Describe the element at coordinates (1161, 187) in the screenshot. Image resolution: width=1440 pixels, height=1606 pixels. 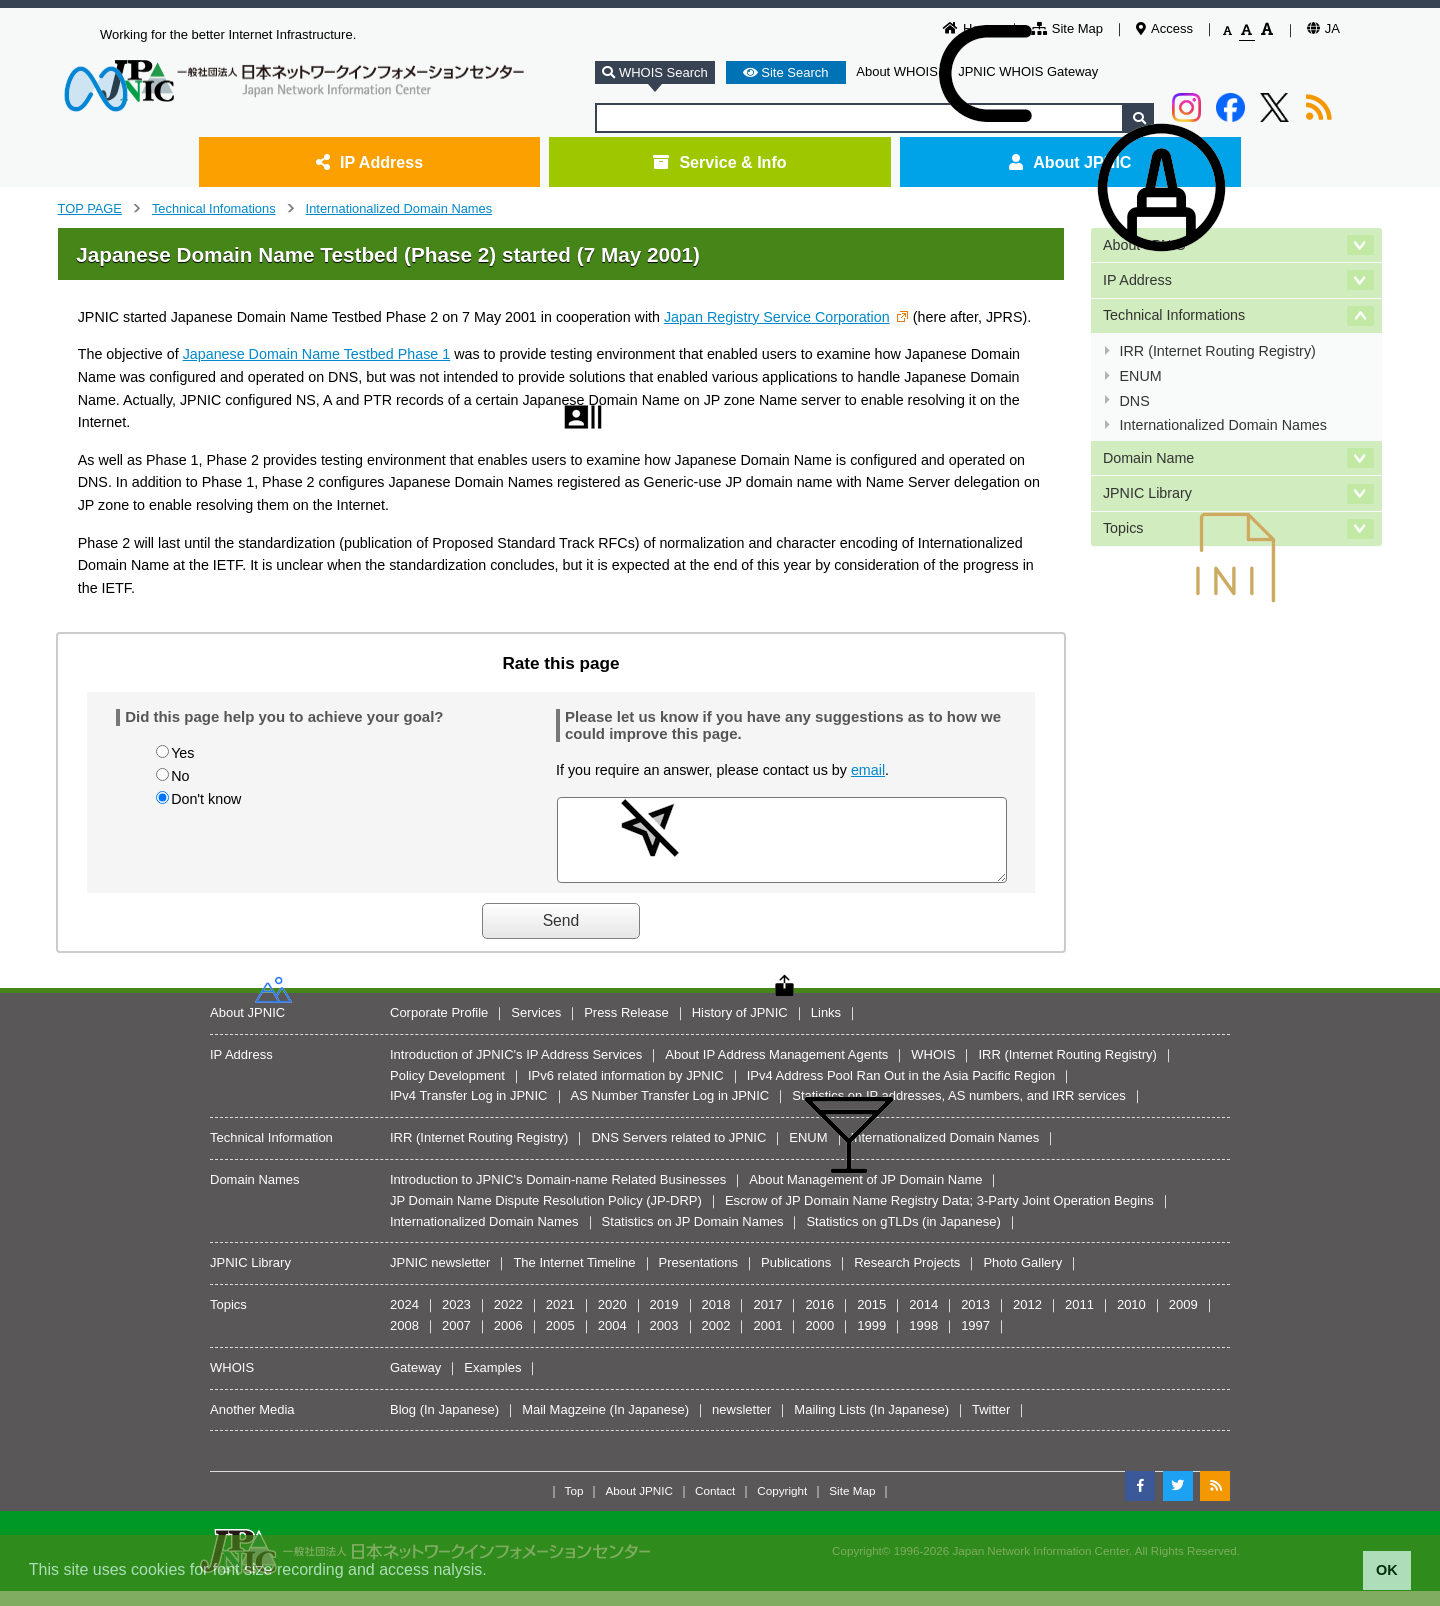
I see `select marker or highlighter tool` at that location.